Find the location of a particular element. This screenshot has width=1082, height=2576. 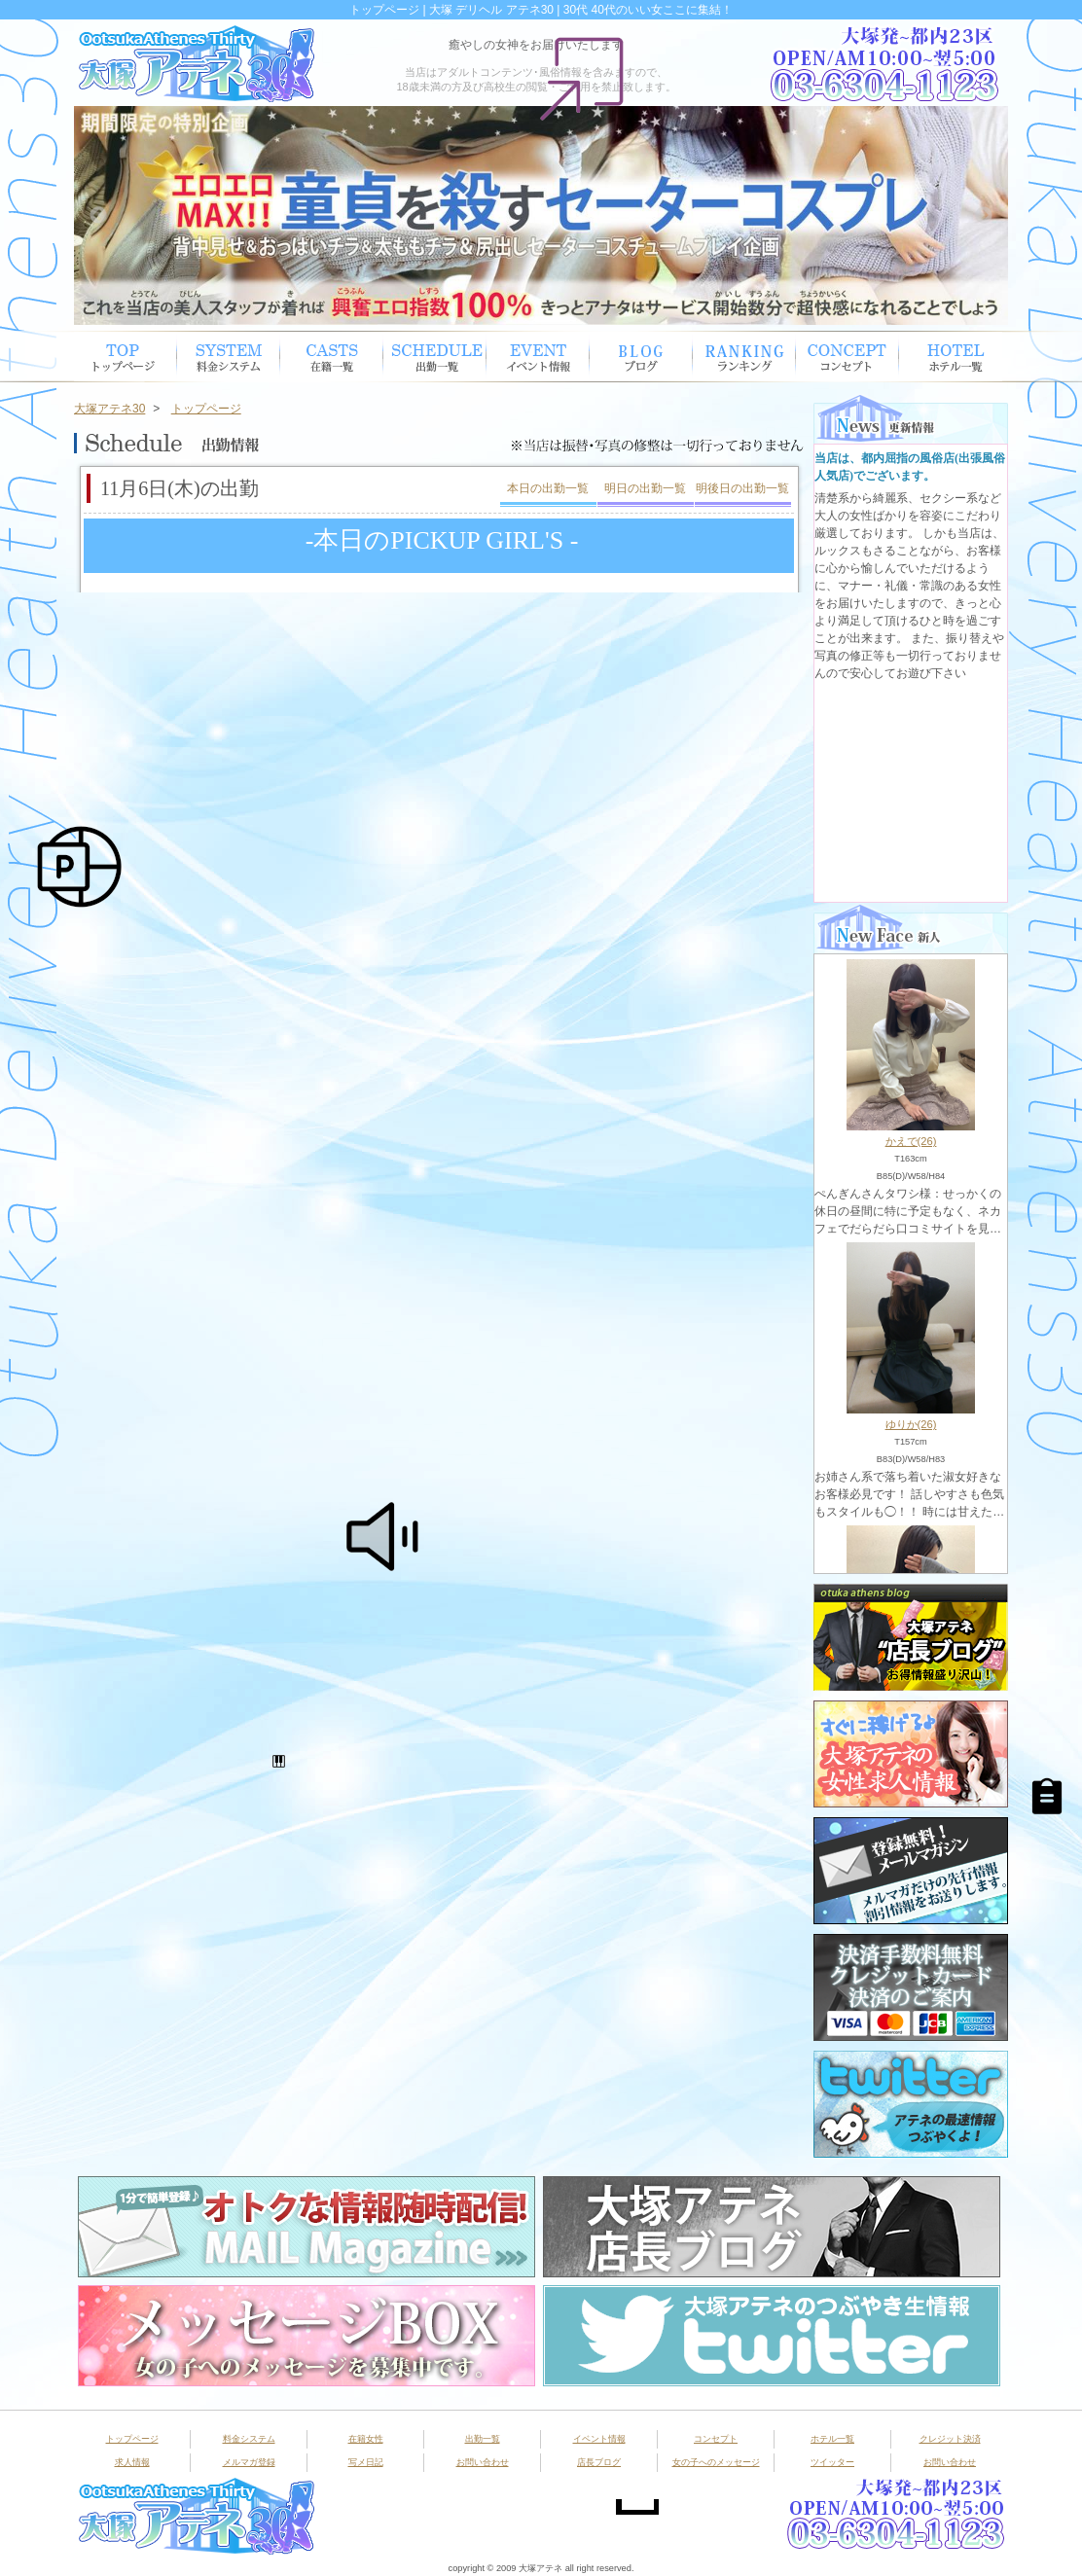

import or bring content into the current view is located at coordinates (582, 79).